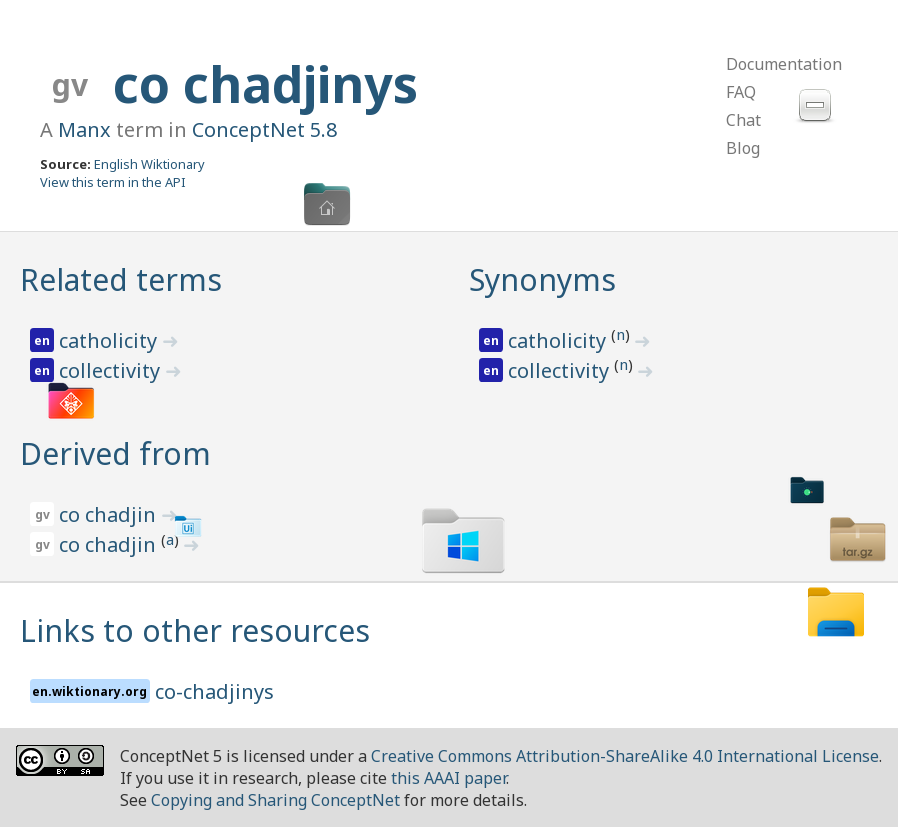 Image resolution: width=898 pixels, height=827 pixels. What do you see at coordinates (327, 204) in the screenshot?
I see `access your home folder` at bounding box center [327, 204].